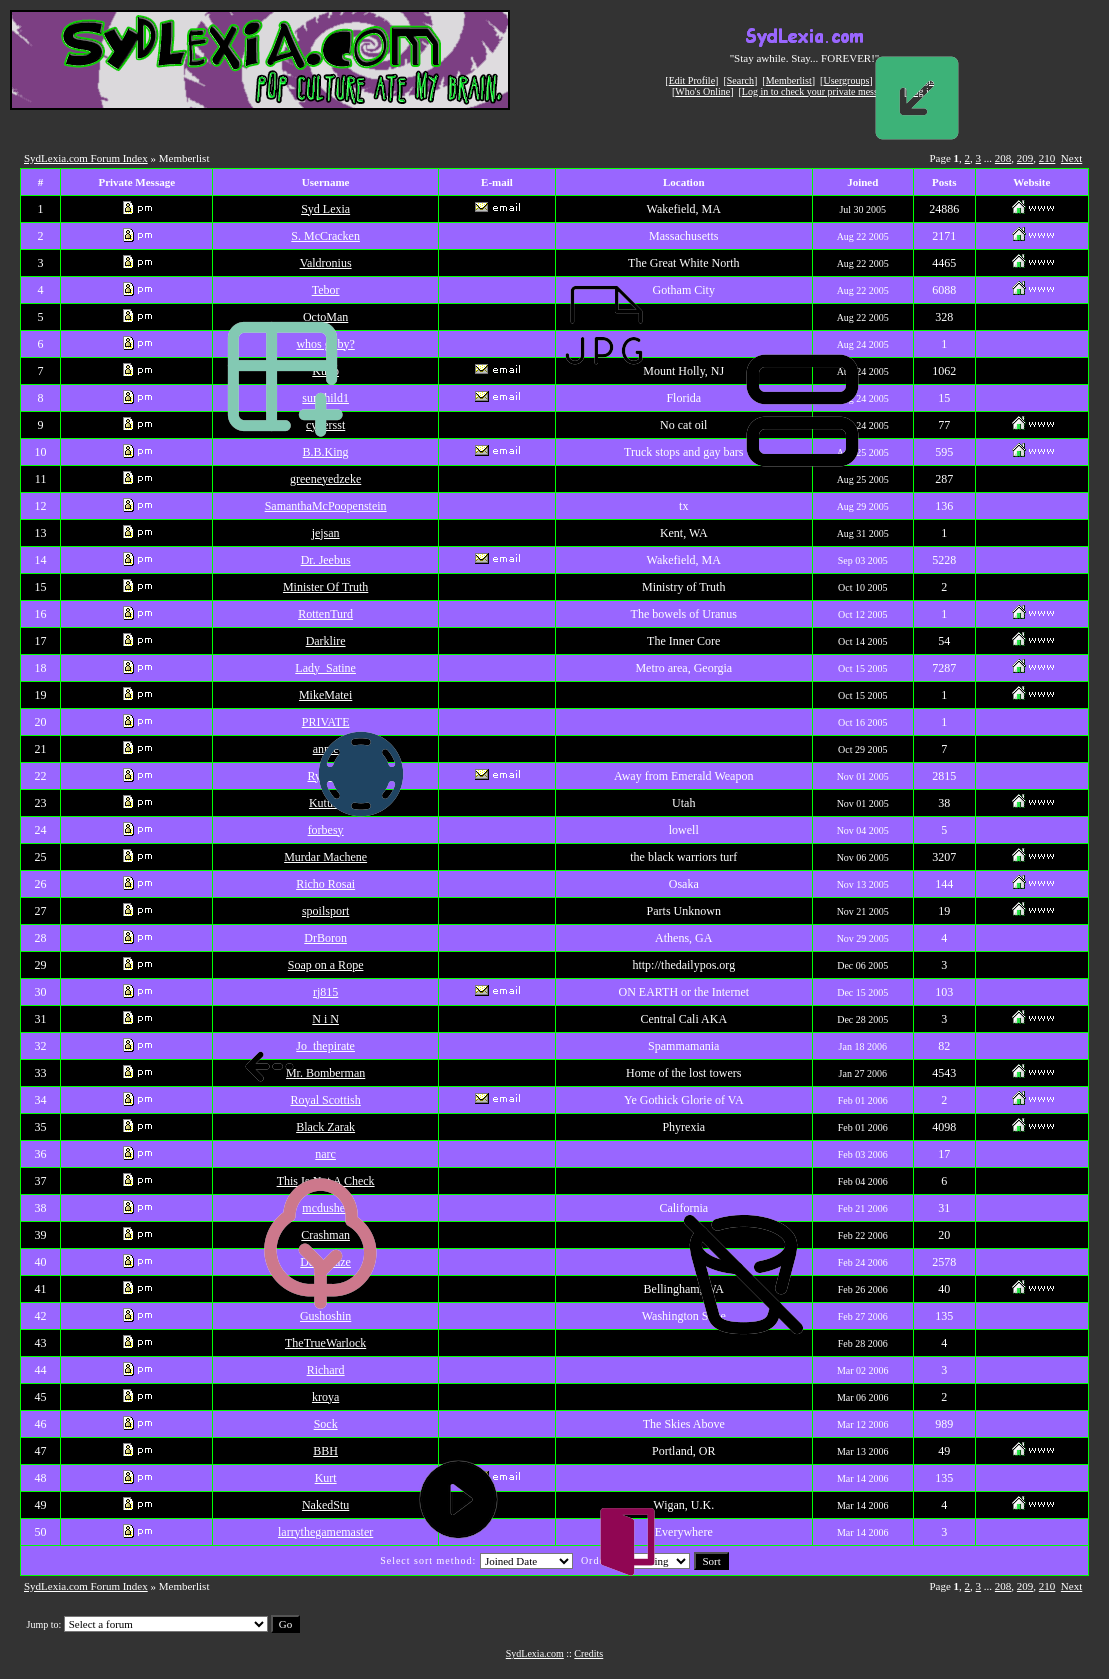 The image size is (1109, 1679). What do you see at coordinates (282, 376) in the screenshot?
I see `add a new table or spreadsheet` at bounding box center [282, 376].